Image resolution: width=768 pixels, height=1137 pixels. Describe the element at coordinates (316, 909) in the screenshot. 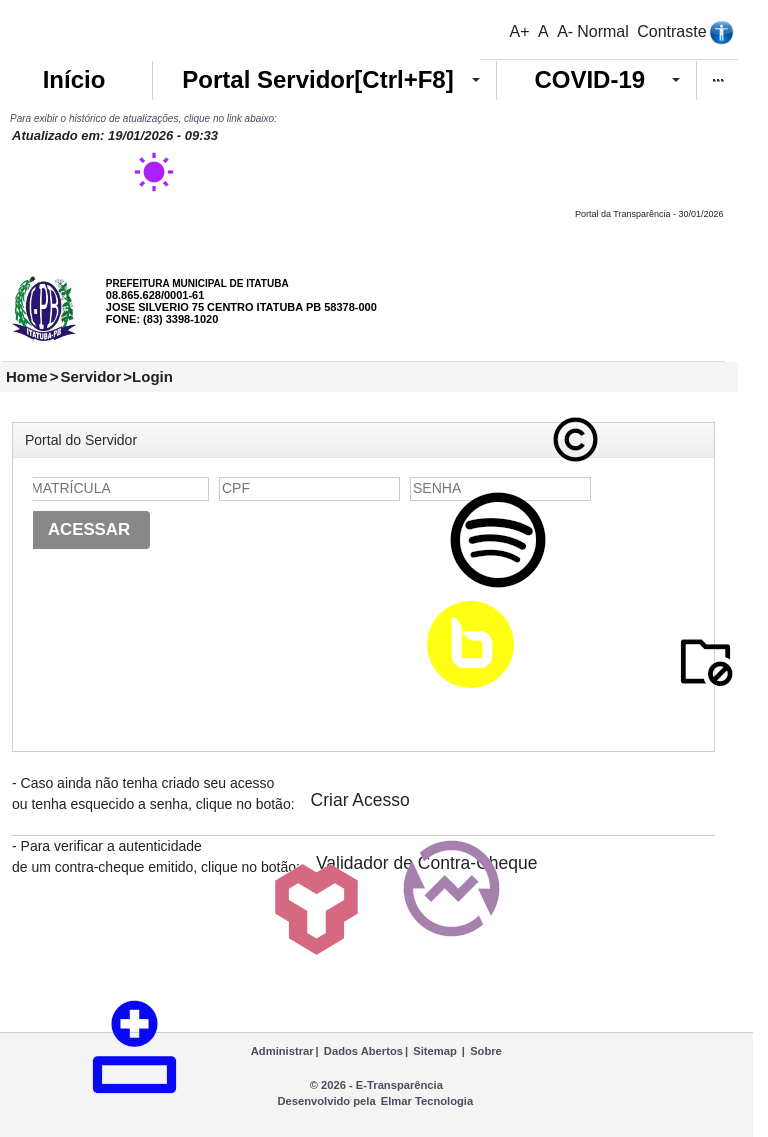

I see `youhodler app or service logo` at that location.